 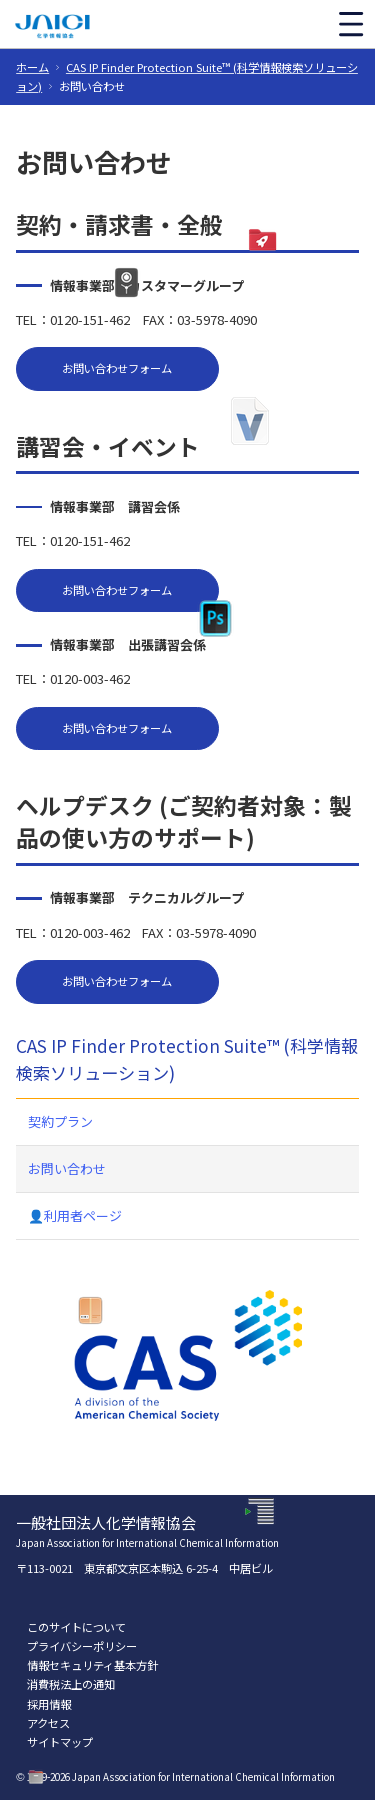 What do you see at coordinates (260, 1511) in the screenshot?
I see `increase text indentation` at bounding box center [260, 1511].